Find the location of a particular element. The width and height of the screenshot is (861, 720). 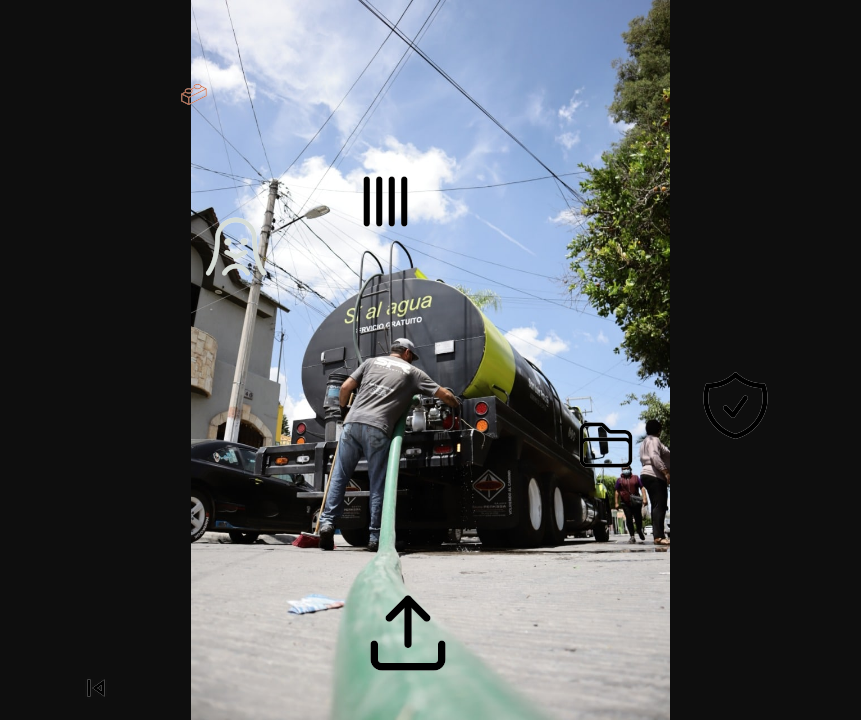

indicates linux operating system compatibility is located at coordinates (236, 250).